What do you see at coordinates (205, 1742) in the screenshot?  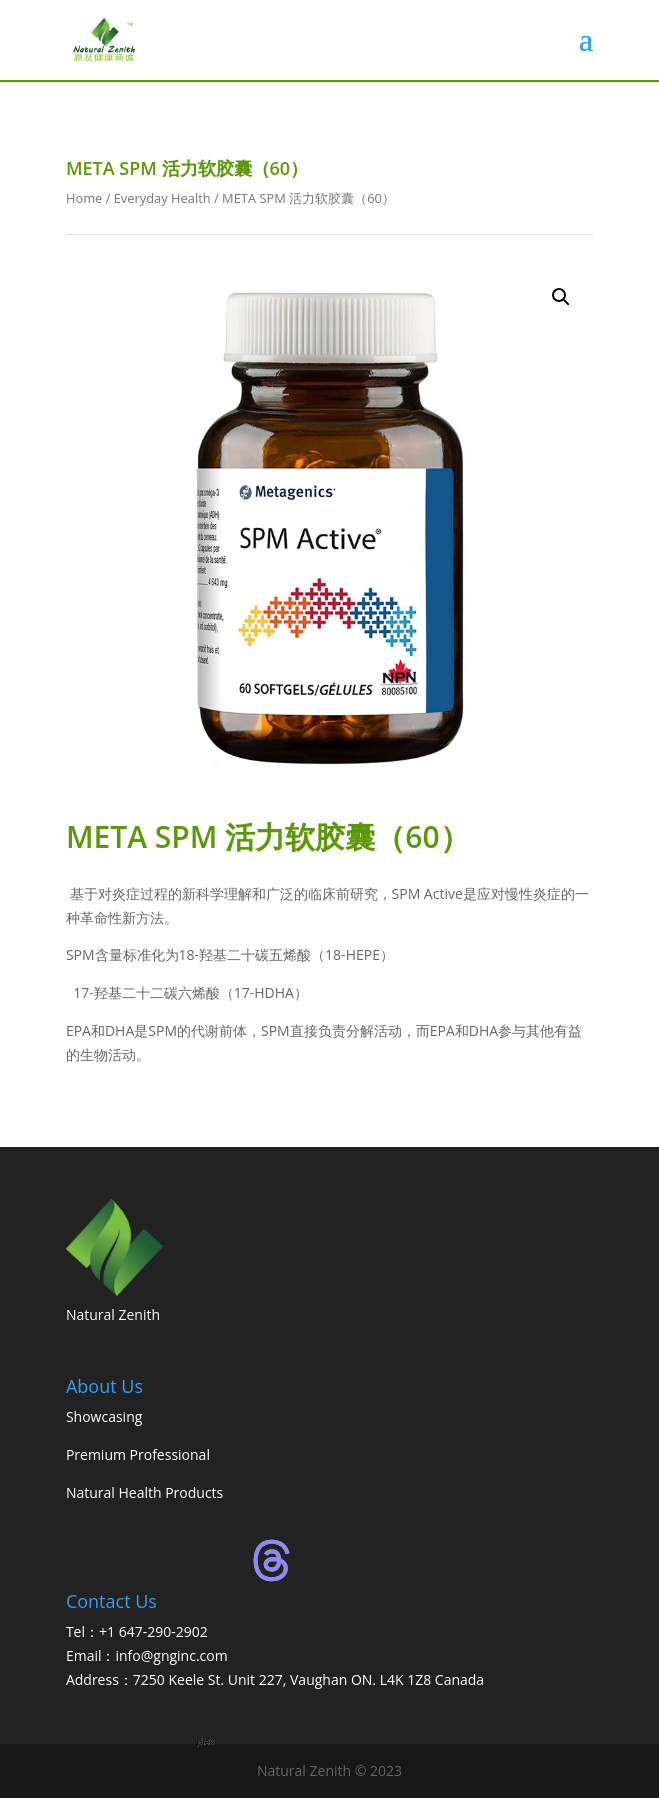 I see `open the Plex media streaming app` at bounding box center [205, 1742].